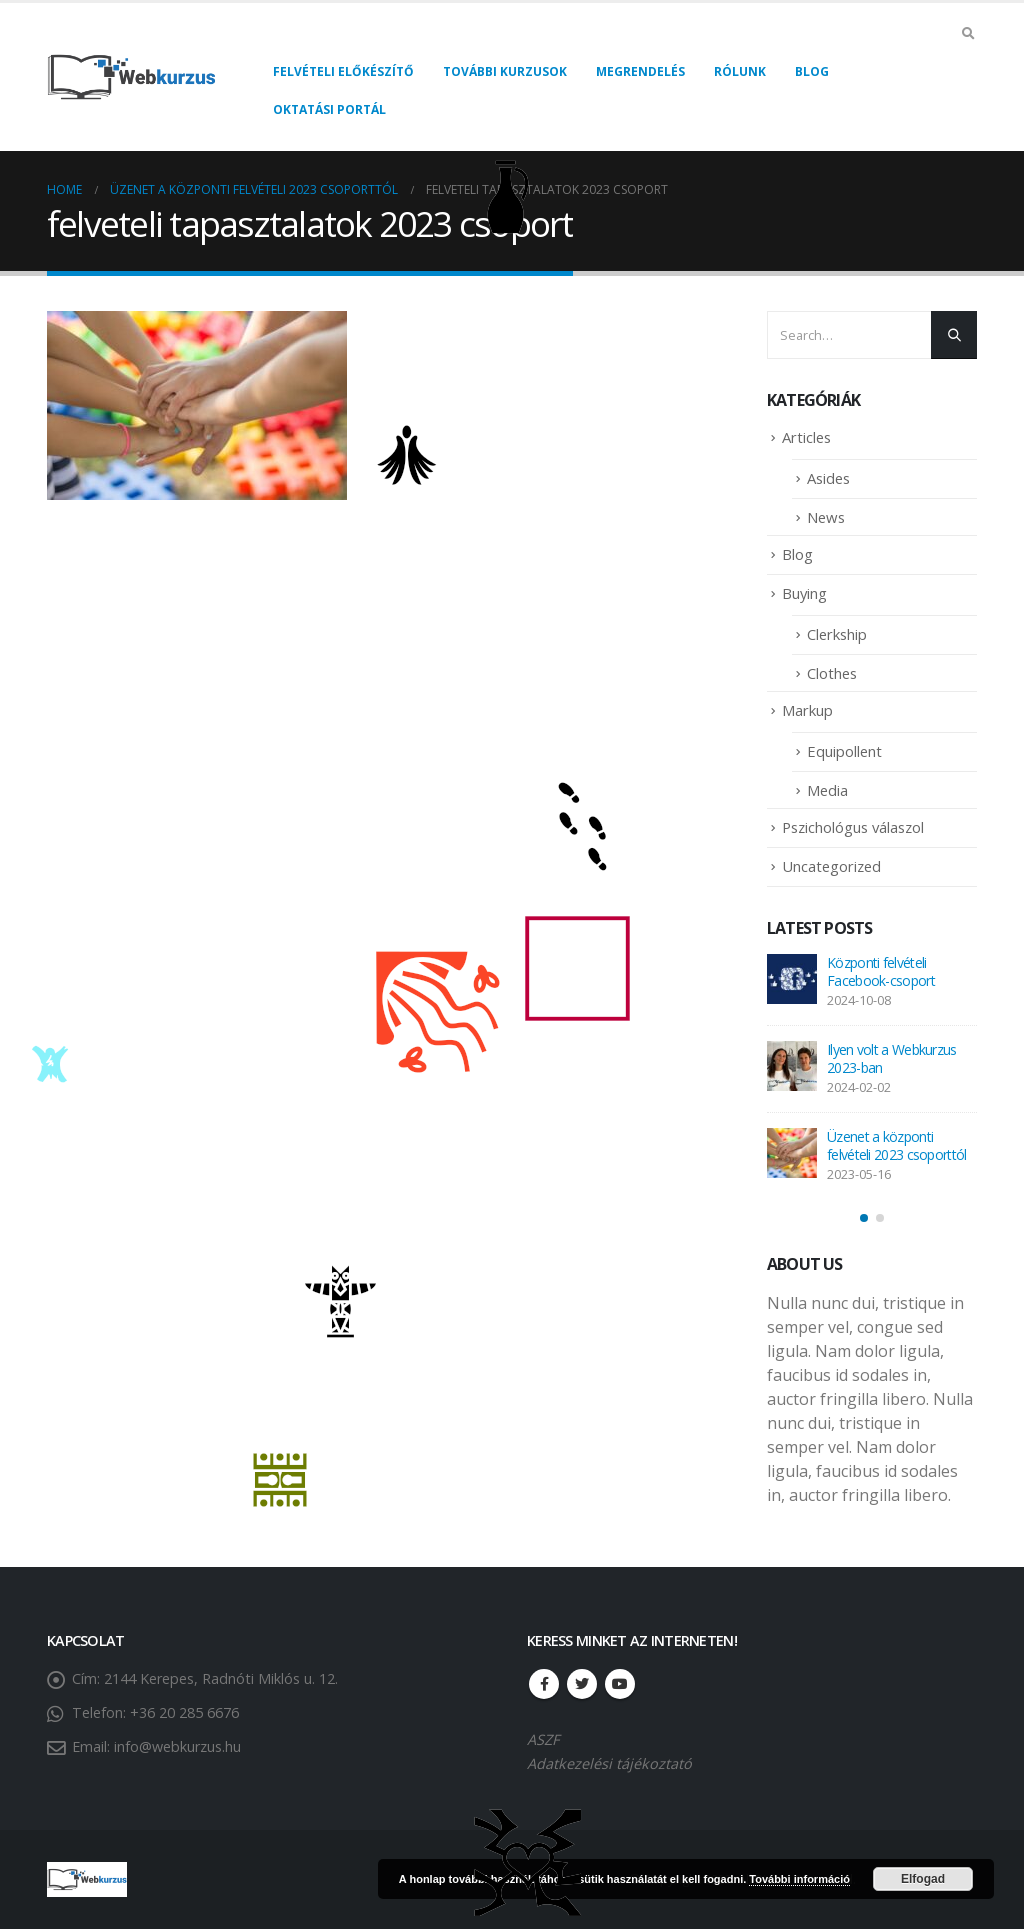 The height and width of the screenshot is (1929, 1024). What do you see at coordinates (280, 1480) in the screenshot?
I see `access game inventory or storage grid` at bounding box center [280, 1480].